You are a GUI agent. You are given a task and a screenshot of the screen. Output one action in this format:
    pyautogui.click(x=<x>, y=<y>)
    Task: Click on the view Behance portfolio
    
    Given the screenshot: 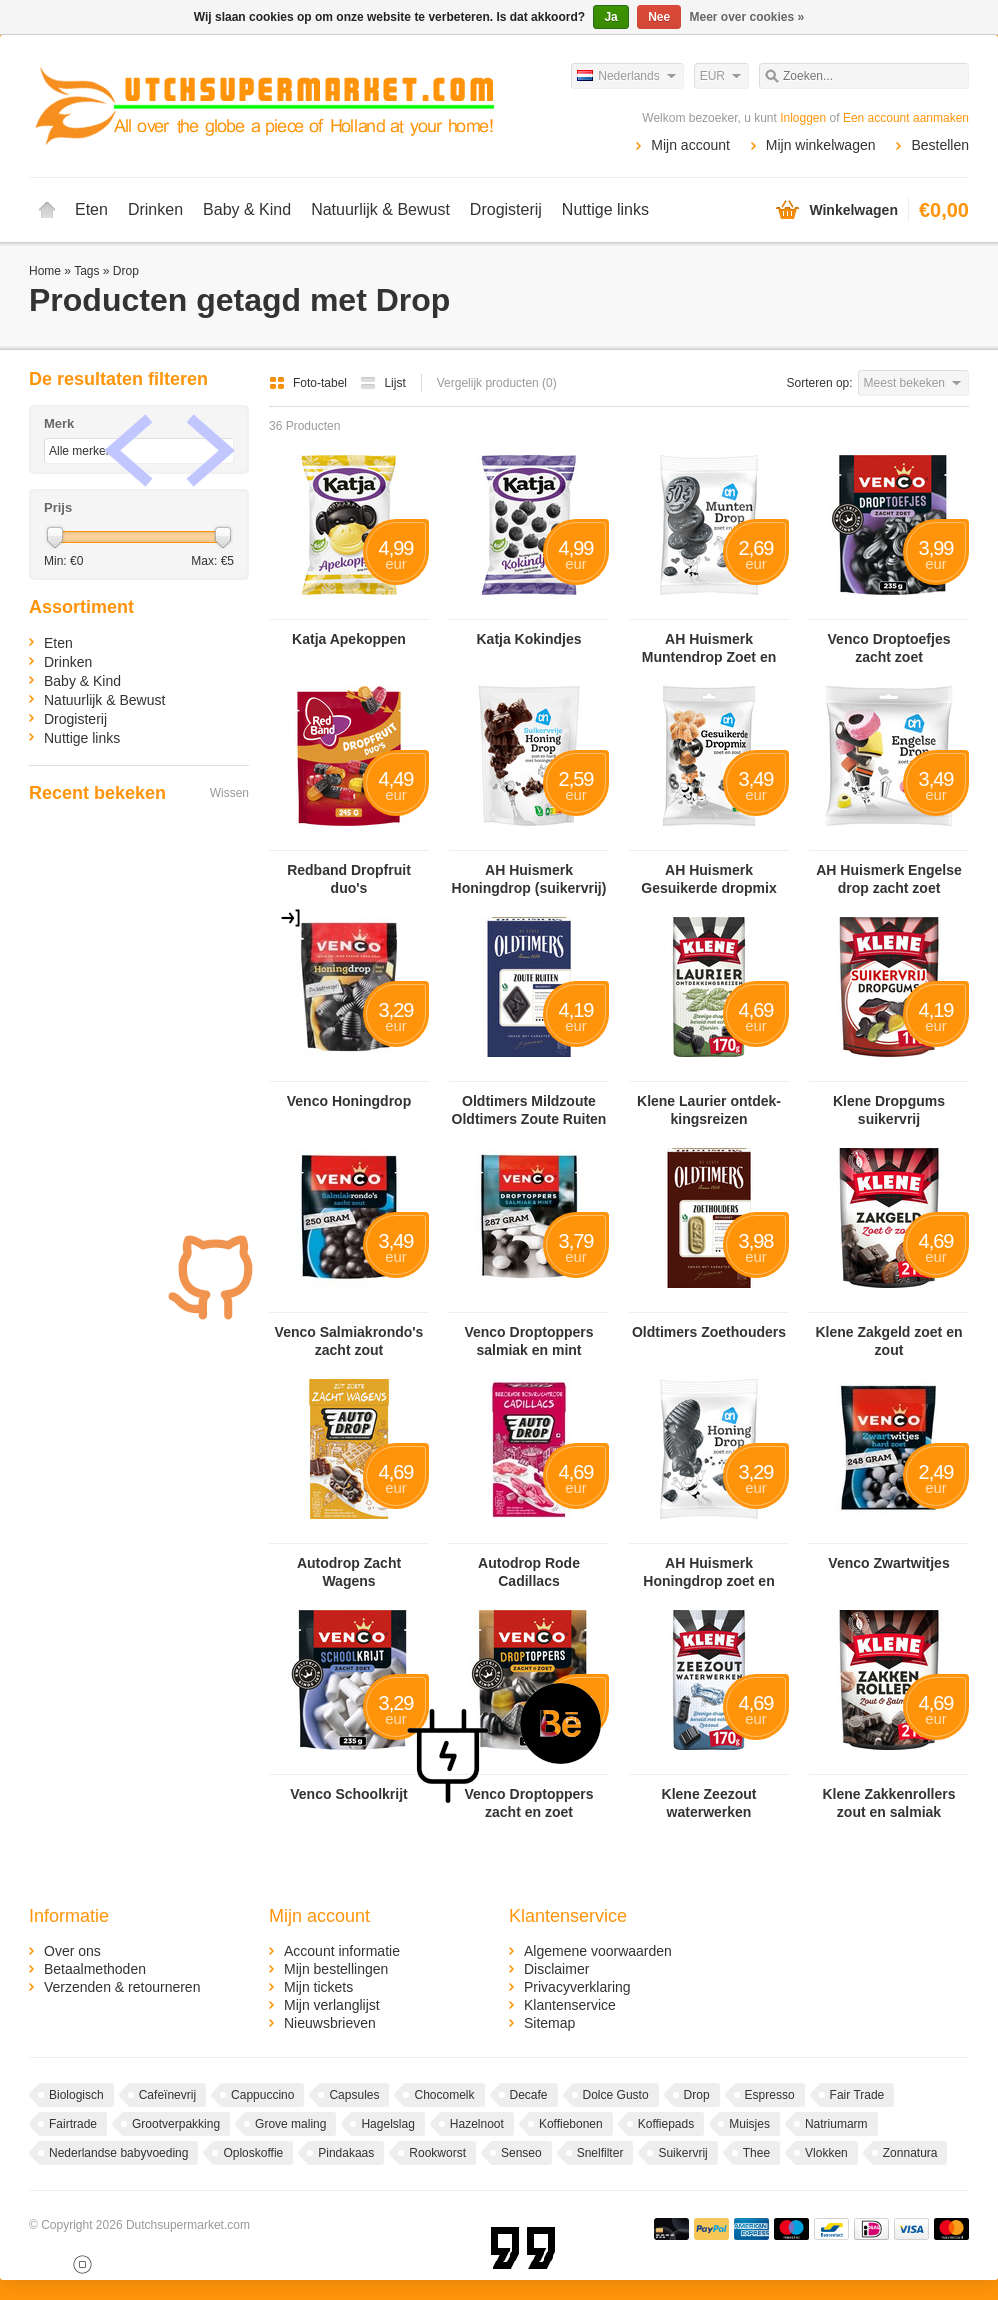 What is the action you would take?
    pyautogui.click(x=560, y=1723)
    